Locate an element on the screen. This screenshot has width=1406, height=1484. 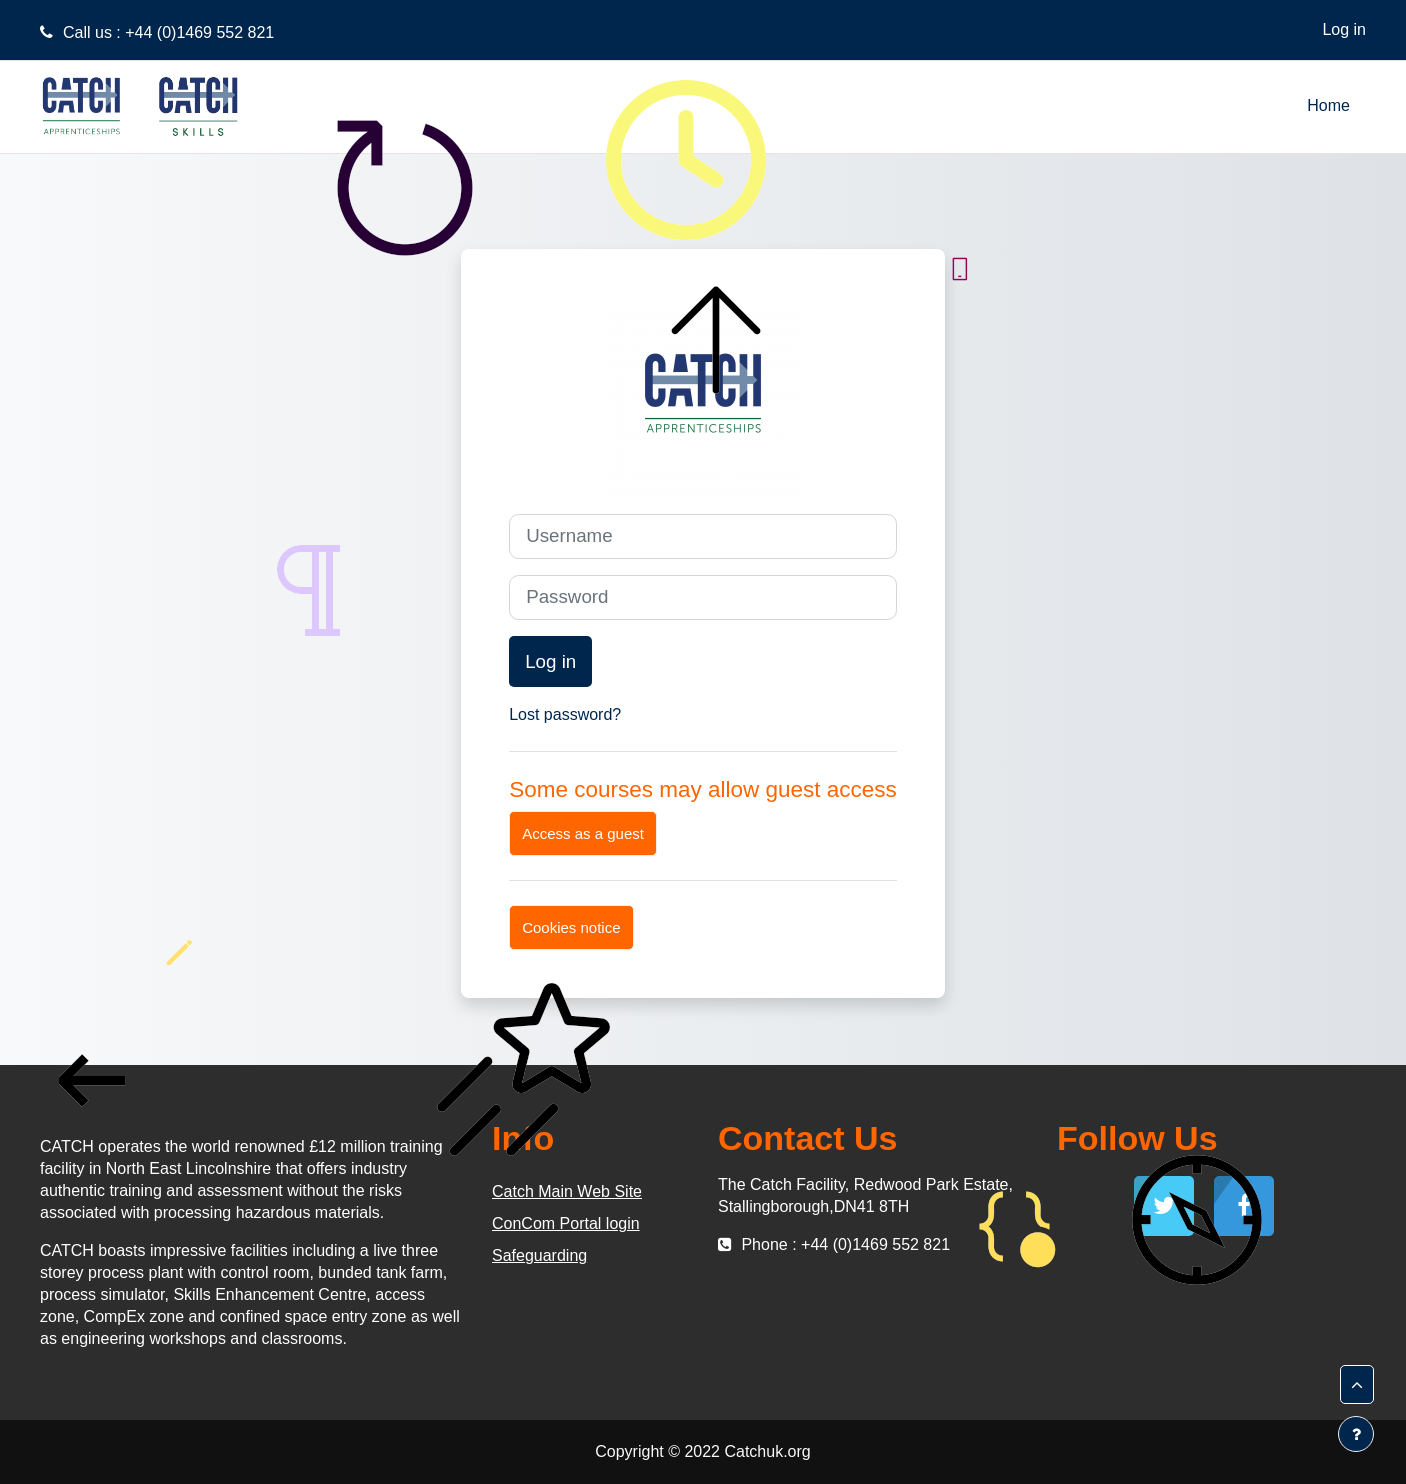
go back to the previous screen is located at coordinates (96, 1082).